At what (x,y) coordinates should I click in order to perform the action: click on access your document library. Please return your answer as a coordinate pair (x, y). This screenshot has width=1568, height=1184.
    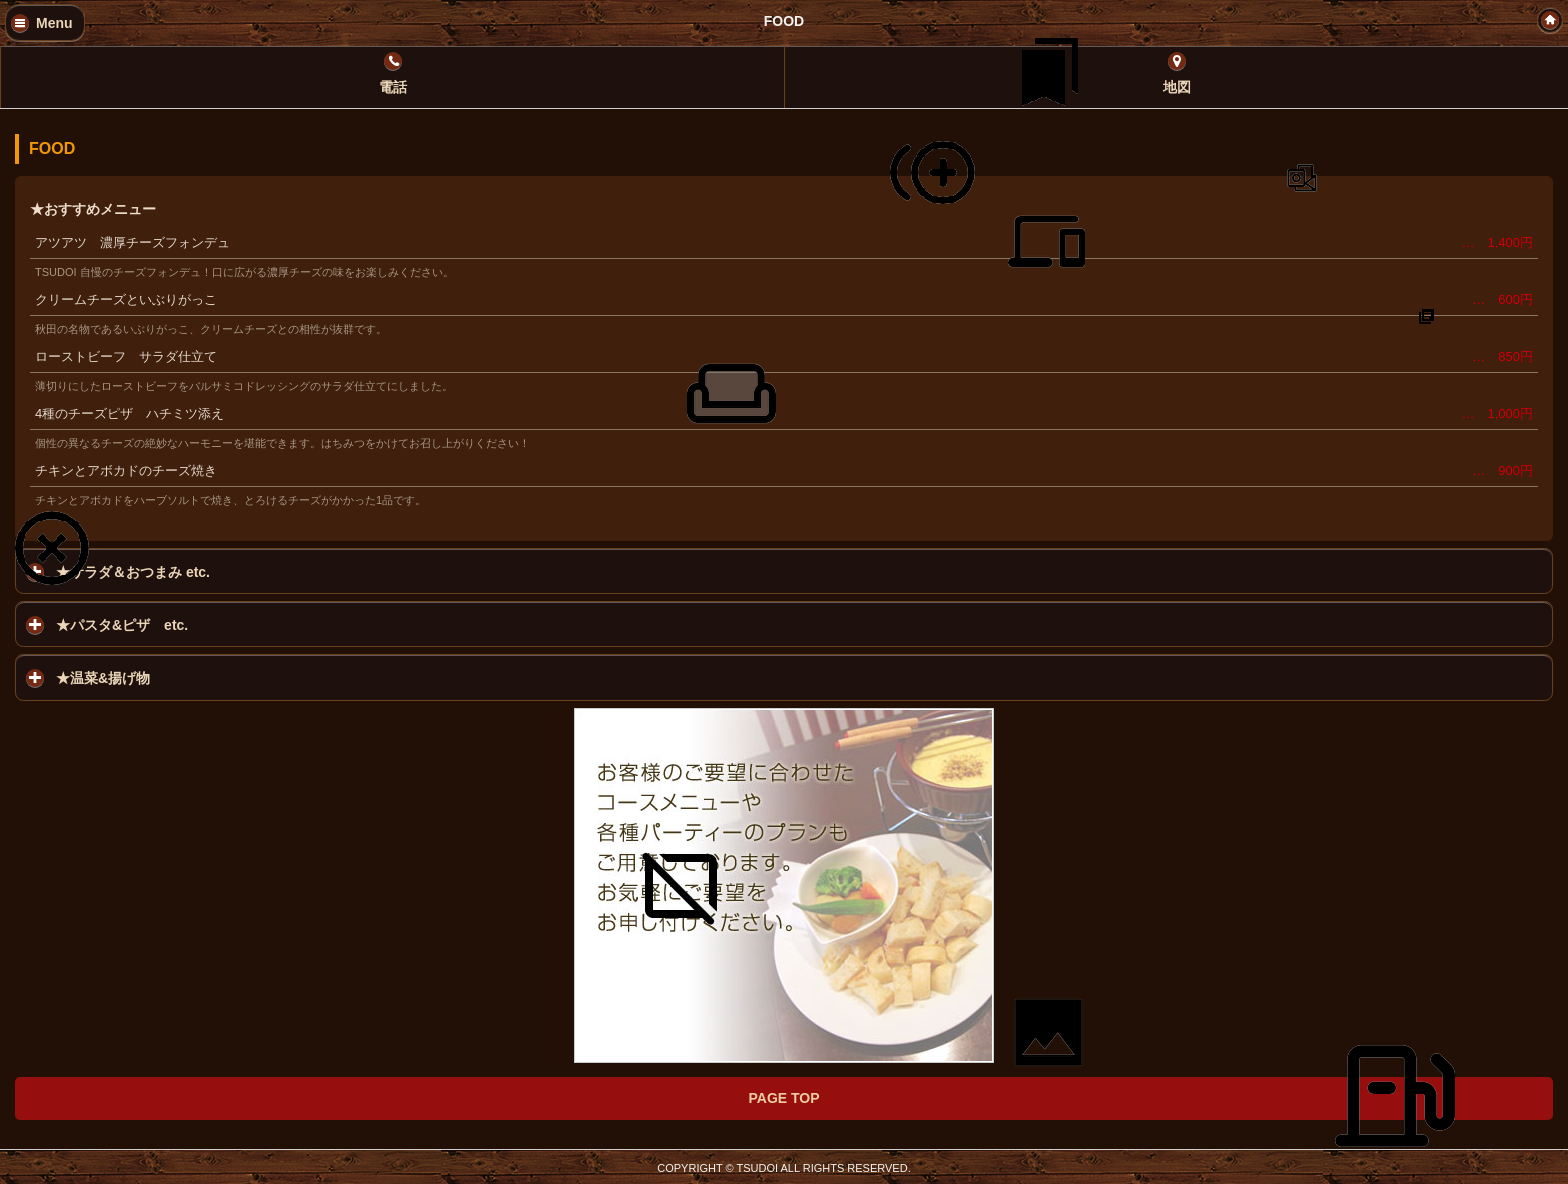
    Looking at the image, I should click on (1426, 316).